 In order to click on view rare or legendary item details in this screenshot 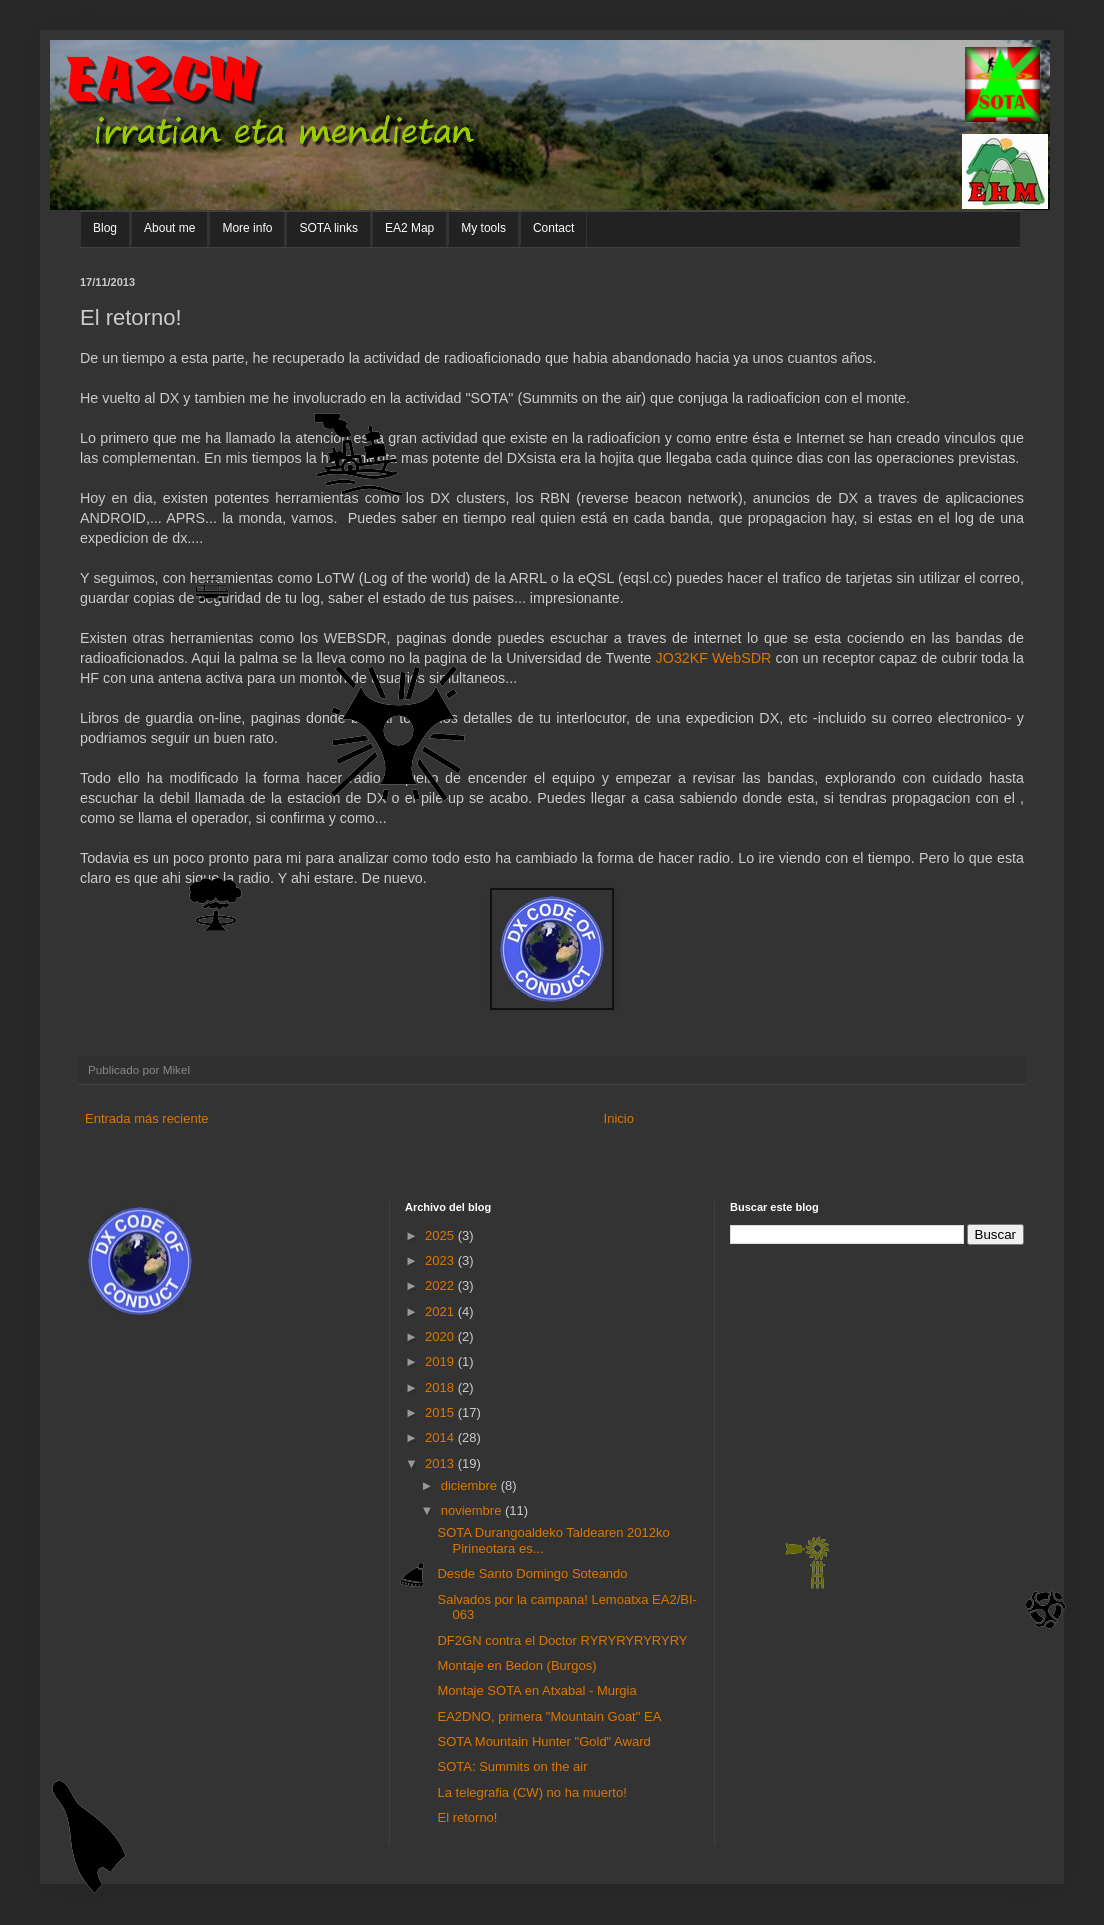, I will do `click(398, 733)`.